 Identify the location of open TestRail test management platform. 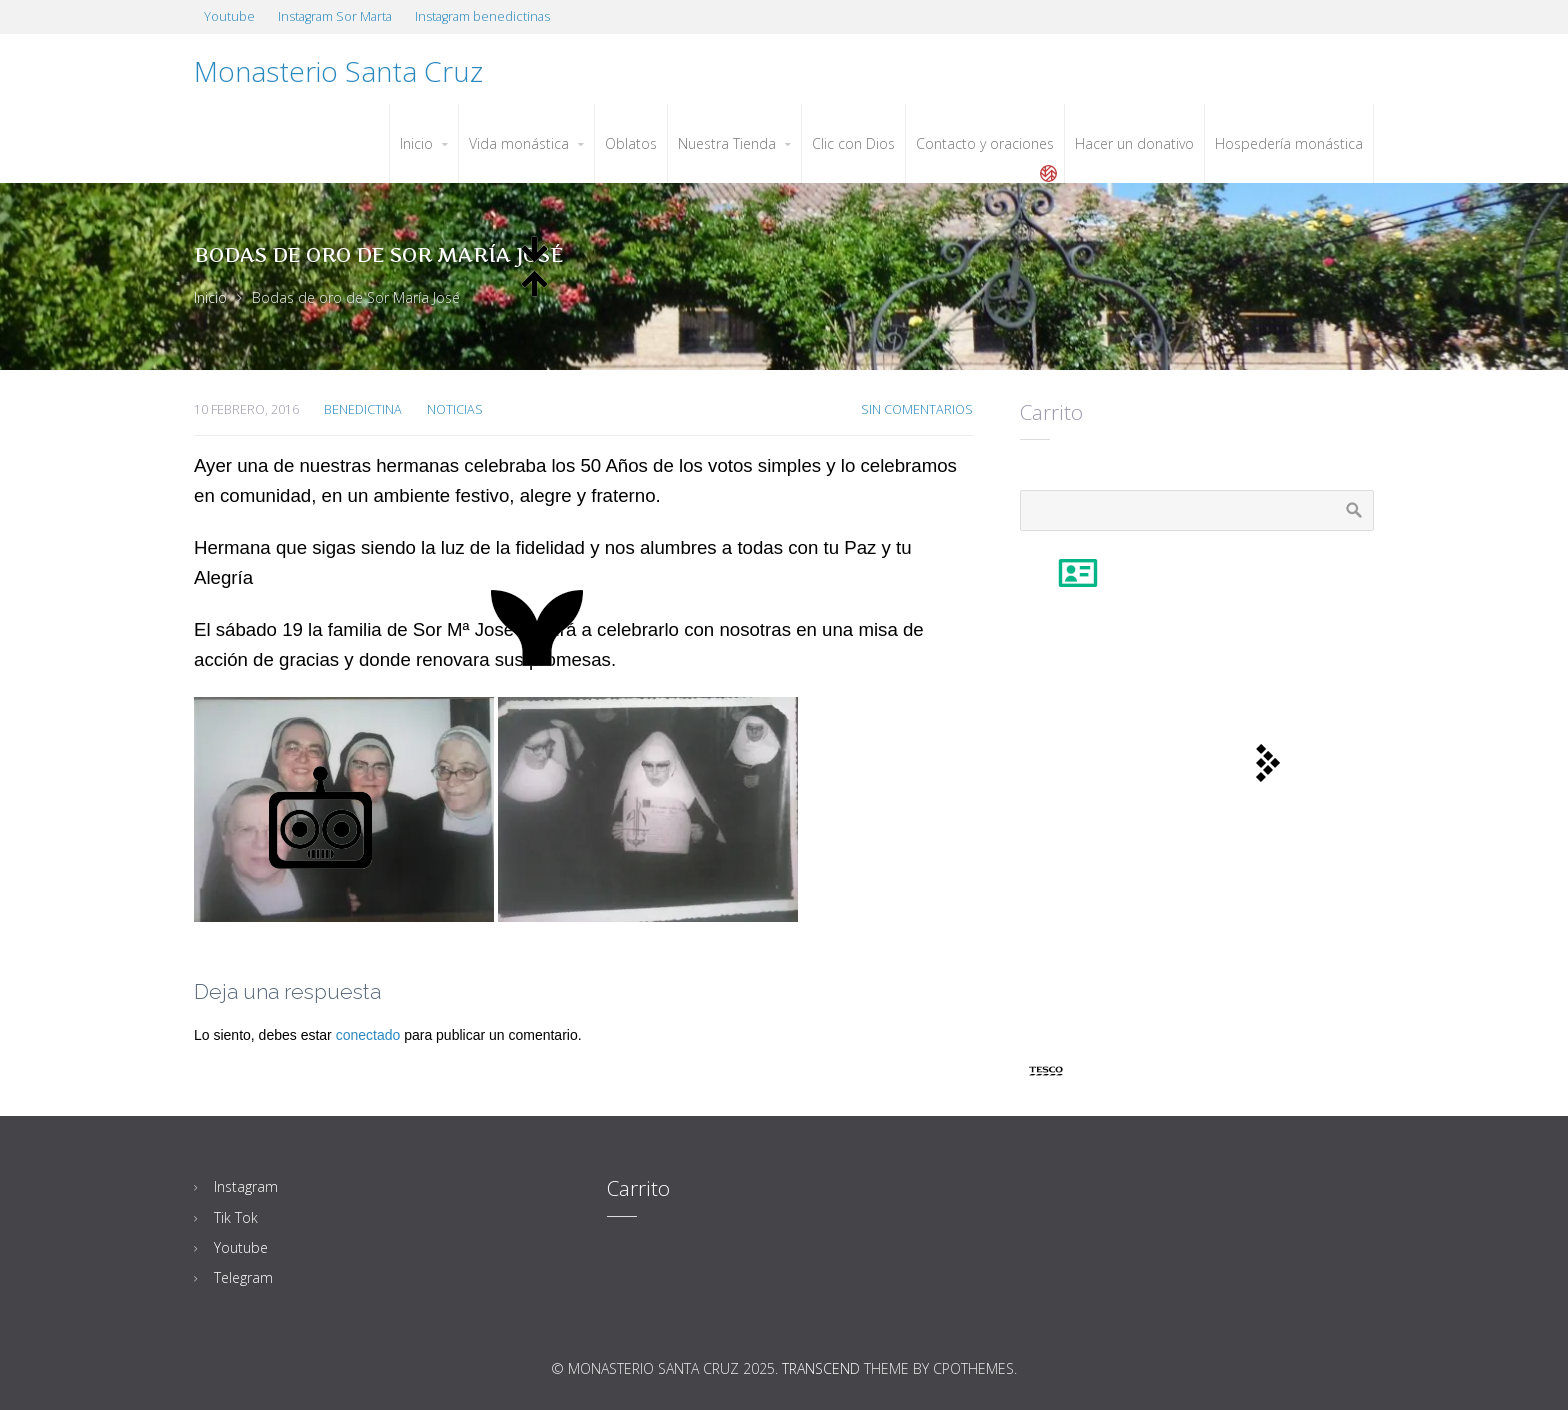
(1268, 763).